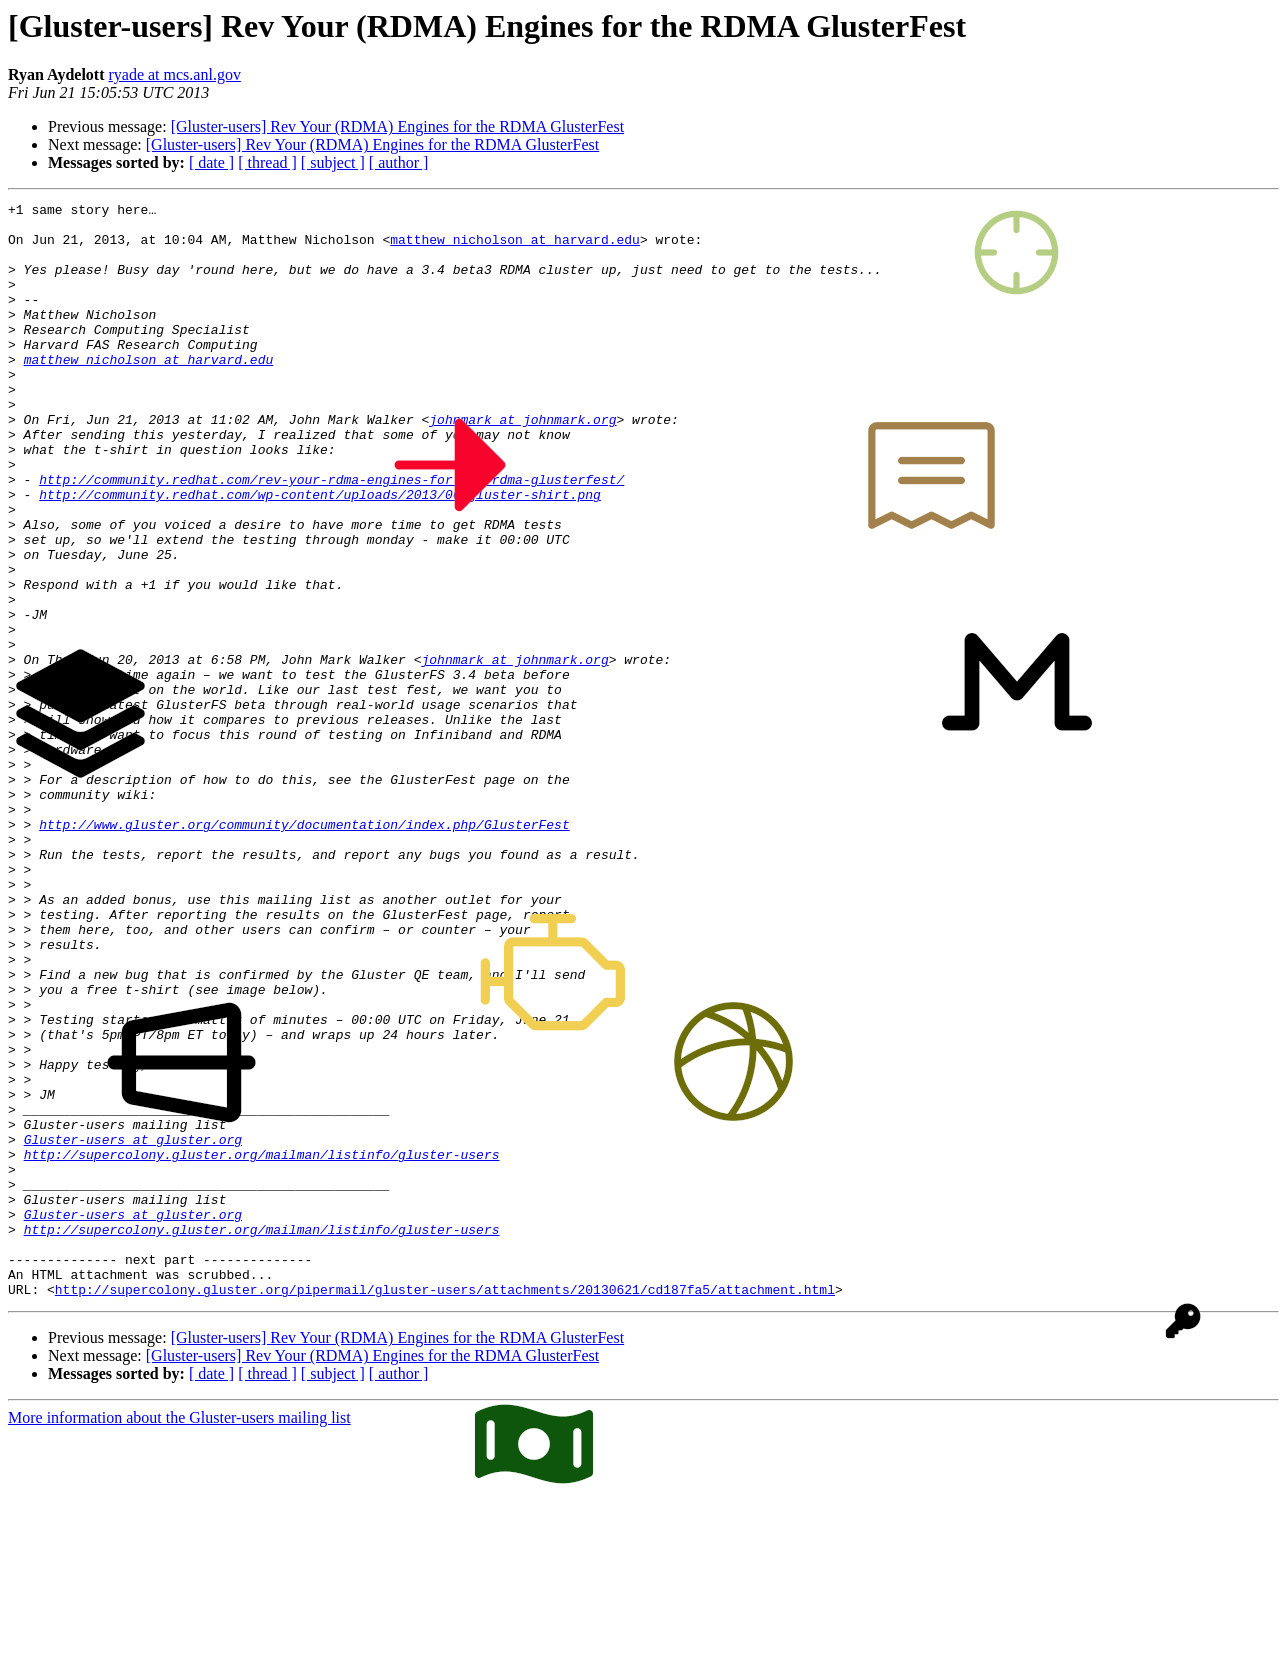 The width and height of the screenshot is (1287, 1654). Describe the element at coordinates (1017, 678) in the screenshot. I see `view monero cryptocurrency balance` at that location.